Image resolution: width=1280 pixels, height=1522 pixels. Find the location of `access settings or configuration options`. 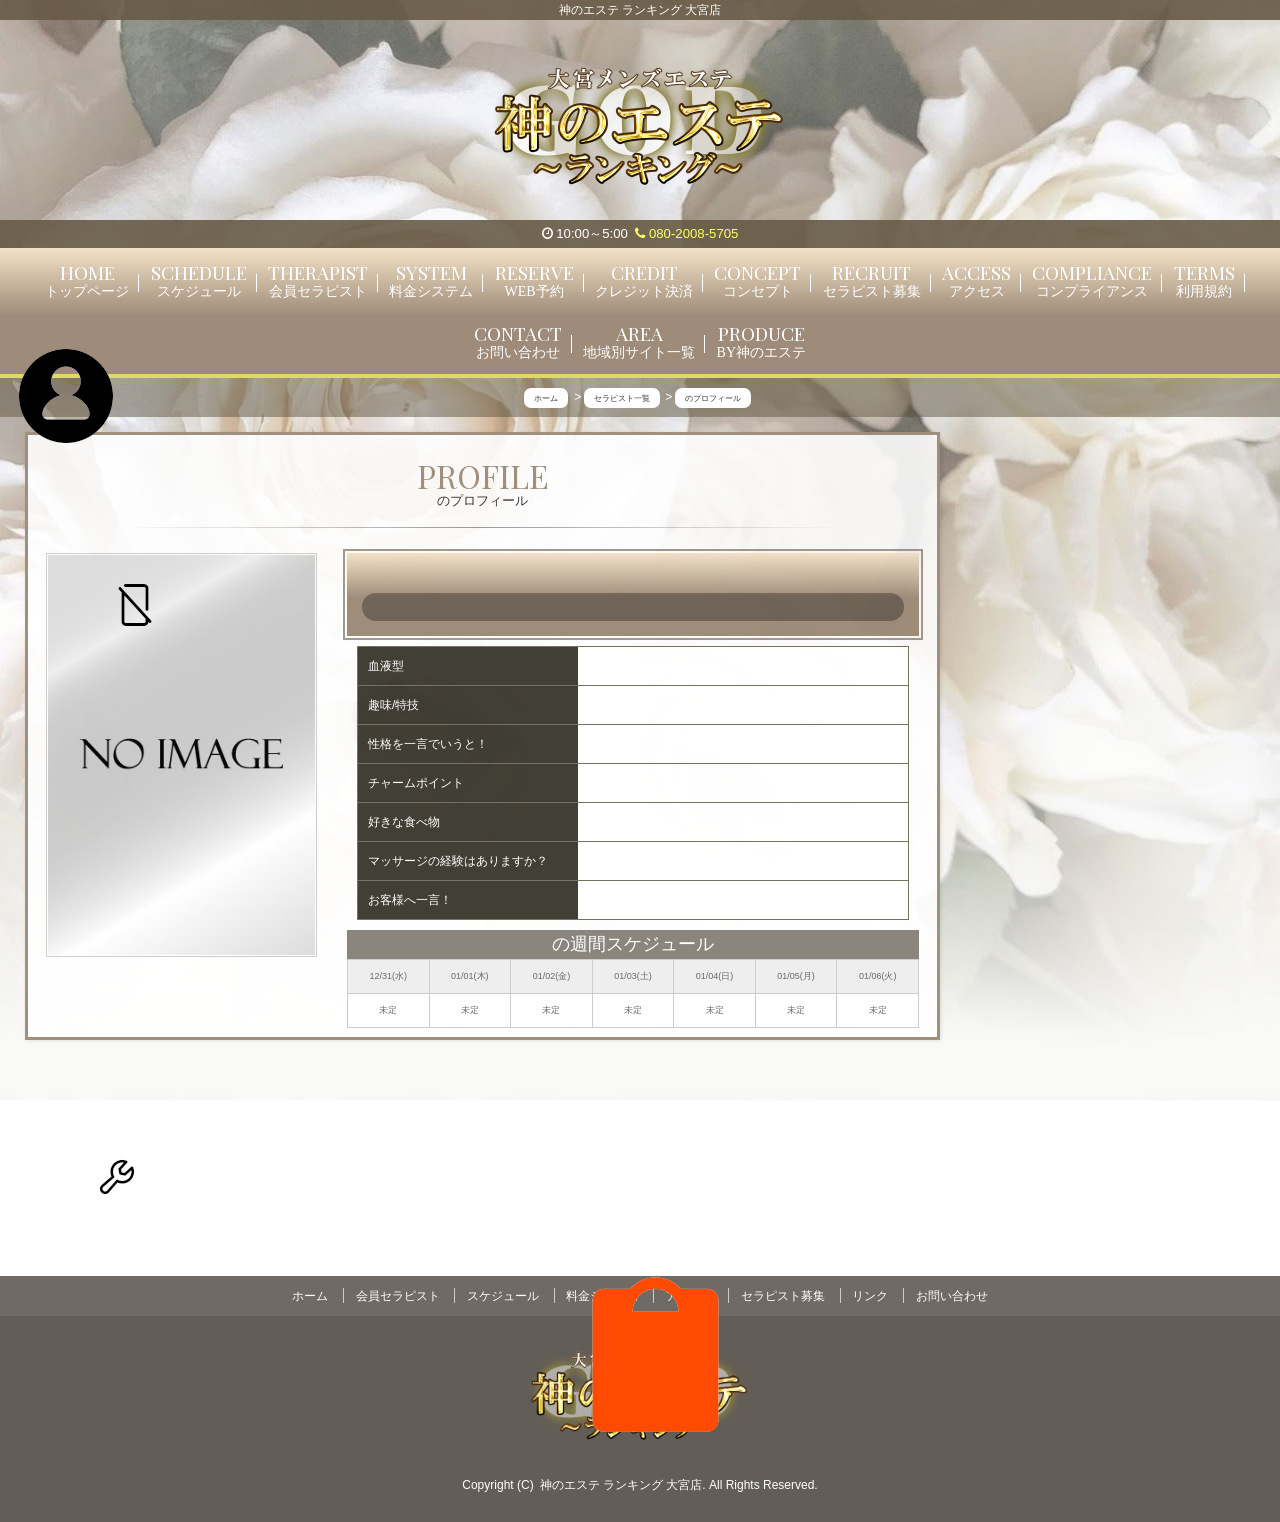

access settings or configuration options is located at coordinates (117, 1177).